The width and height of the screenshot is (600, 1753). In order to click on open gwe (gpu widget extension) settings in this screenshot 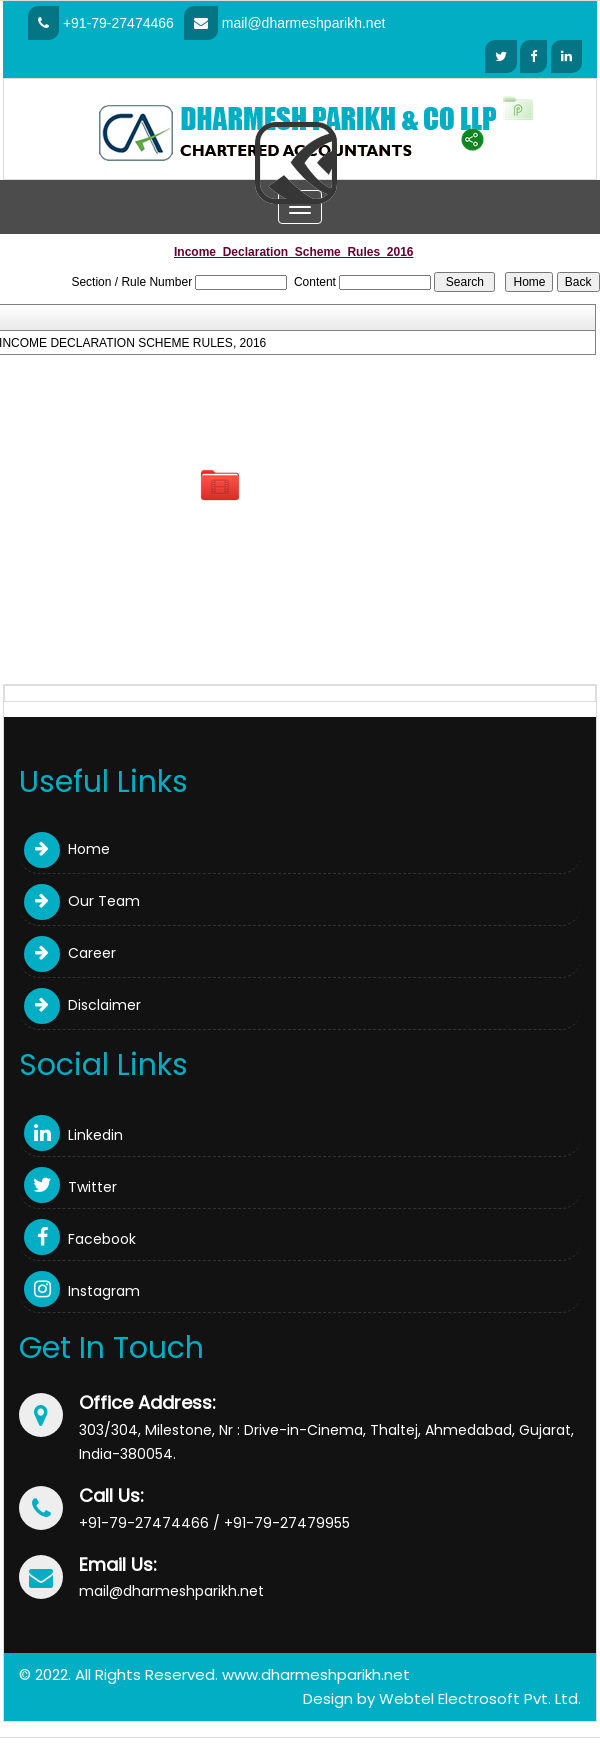, I will do `click(296, 163)`.